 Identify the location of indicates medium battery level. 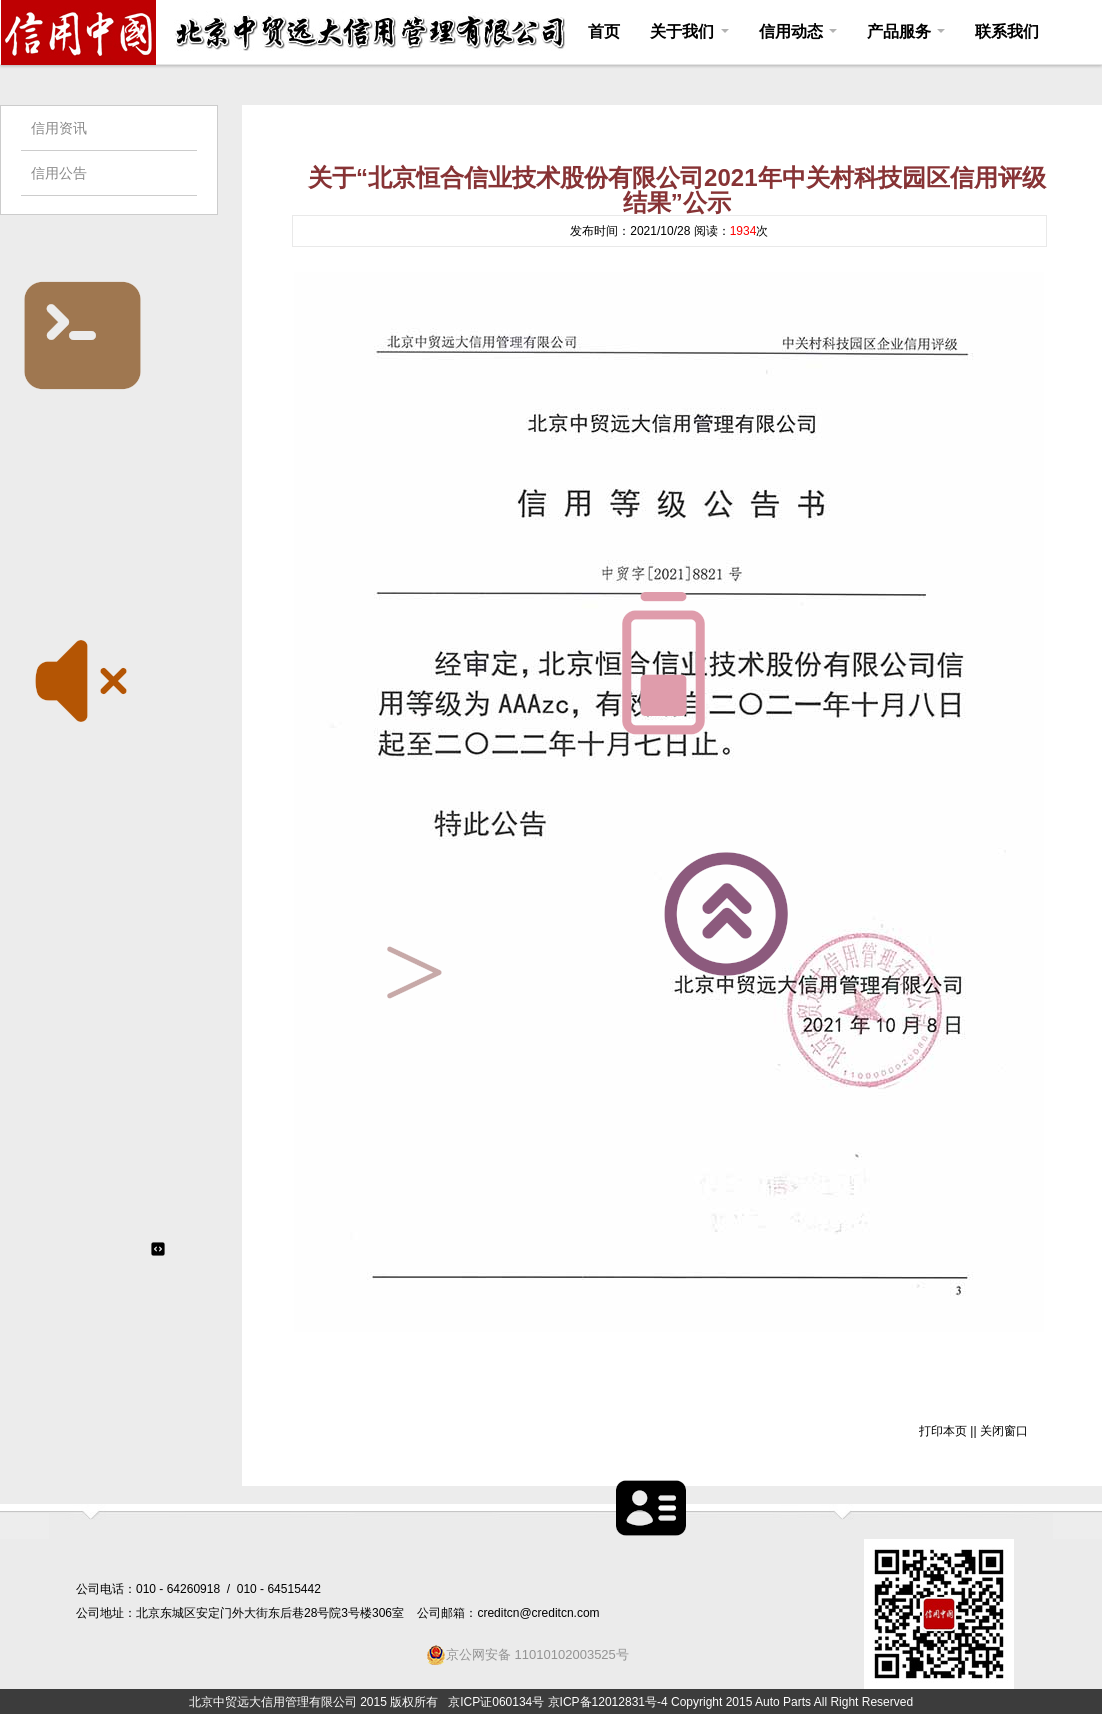
(663, 665).